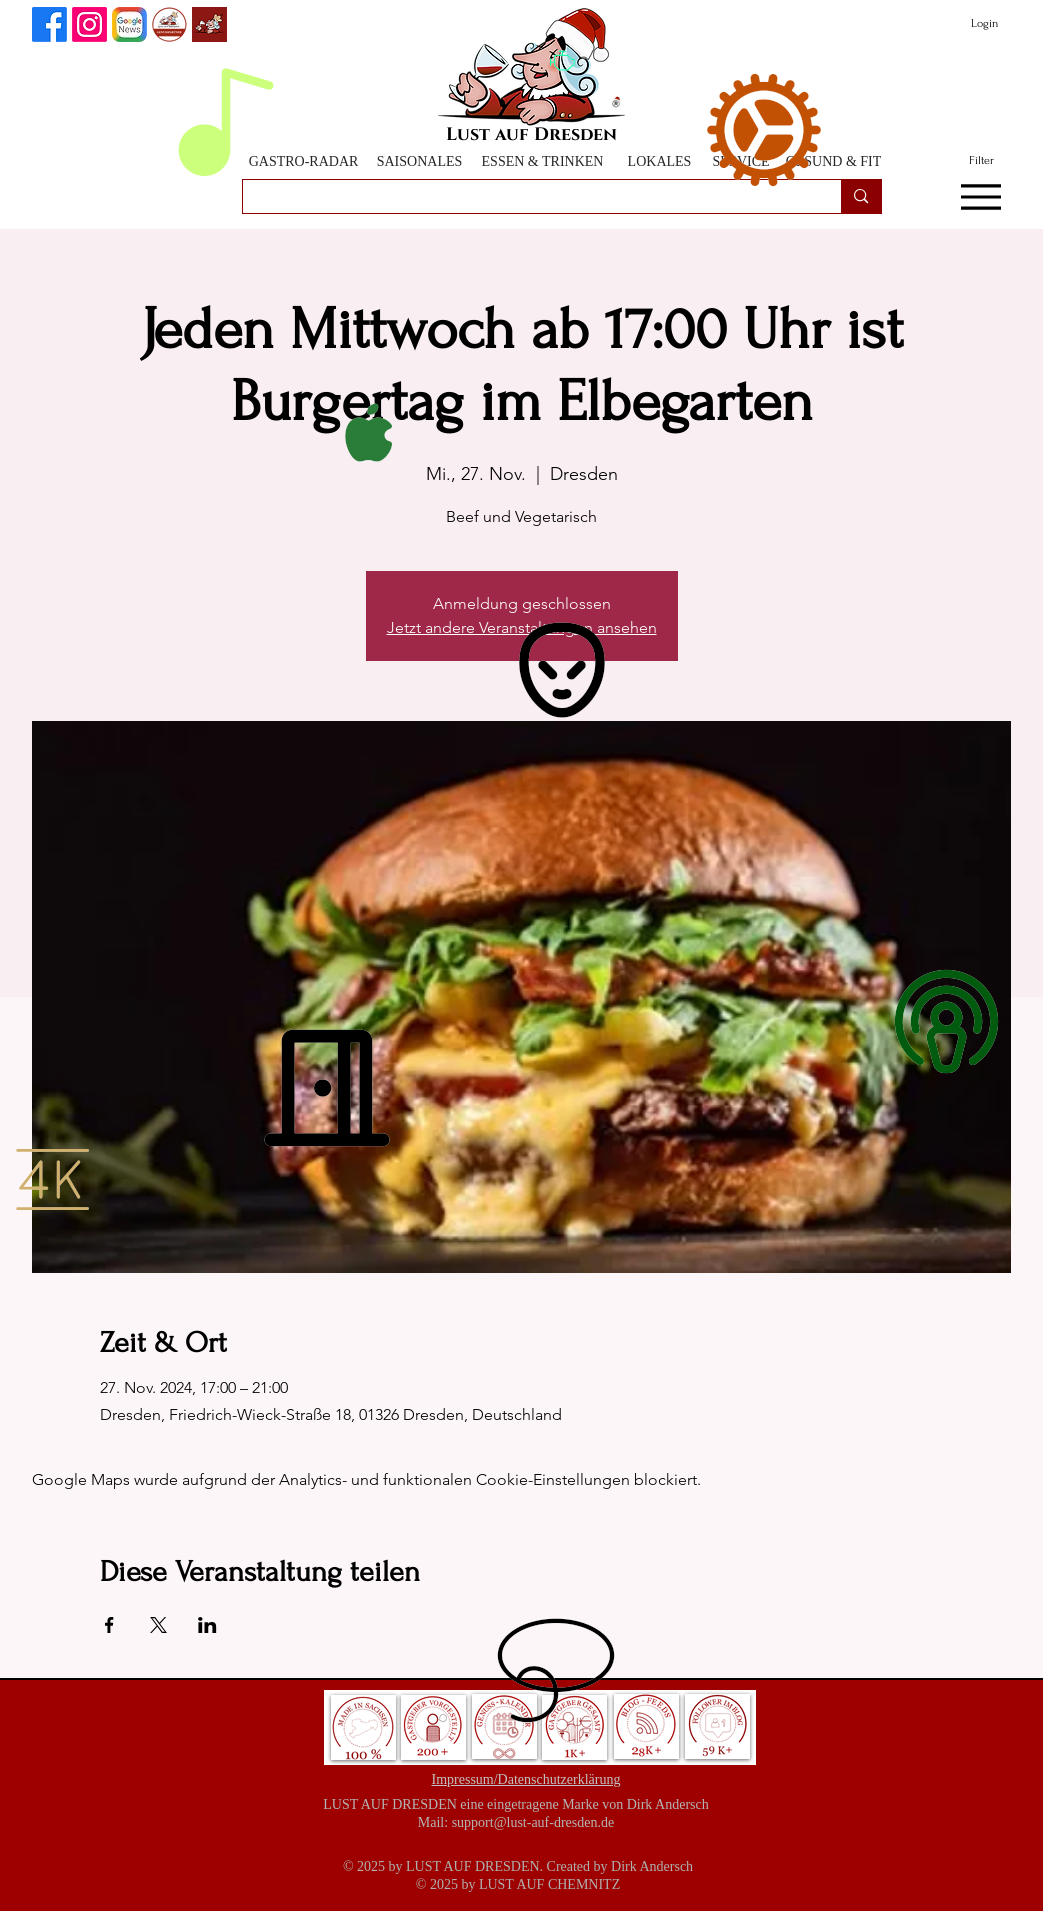  What do you see at coordinates (946, 1021) in the screenshot?
I see `open apple podcasts` at bounding box center [946, 1021].